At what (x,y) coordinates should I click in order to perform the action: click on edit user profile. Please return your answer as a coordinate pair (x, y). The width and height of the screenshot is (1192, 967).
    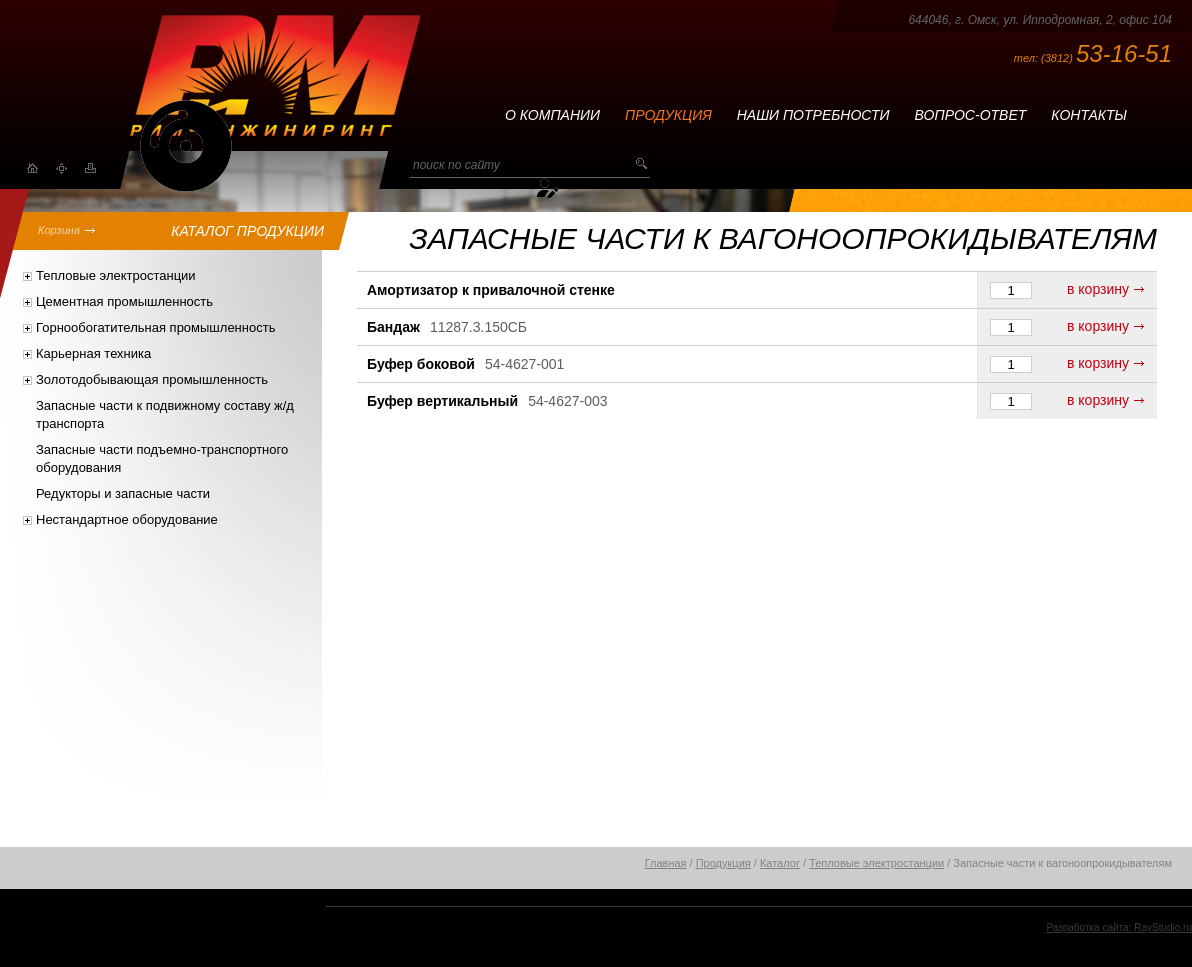
    Looking at the image, I should click on (547, 188).